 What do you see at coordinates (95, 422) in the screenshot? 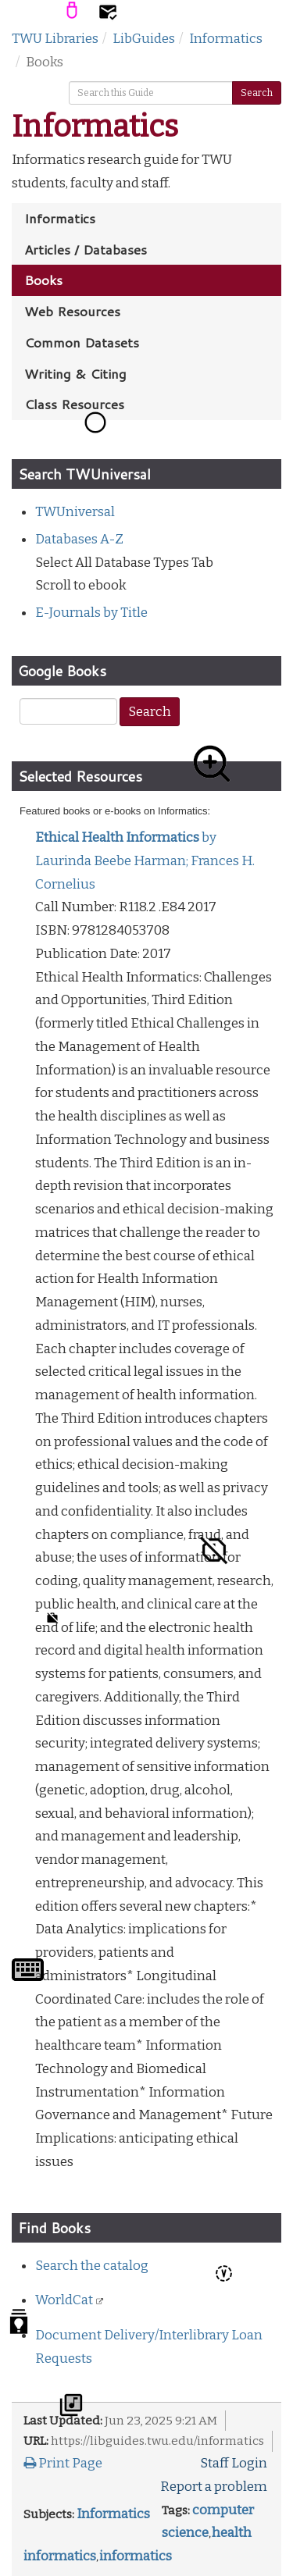
I see `unselected option in a radio button group` at bounding box center [95, 422].